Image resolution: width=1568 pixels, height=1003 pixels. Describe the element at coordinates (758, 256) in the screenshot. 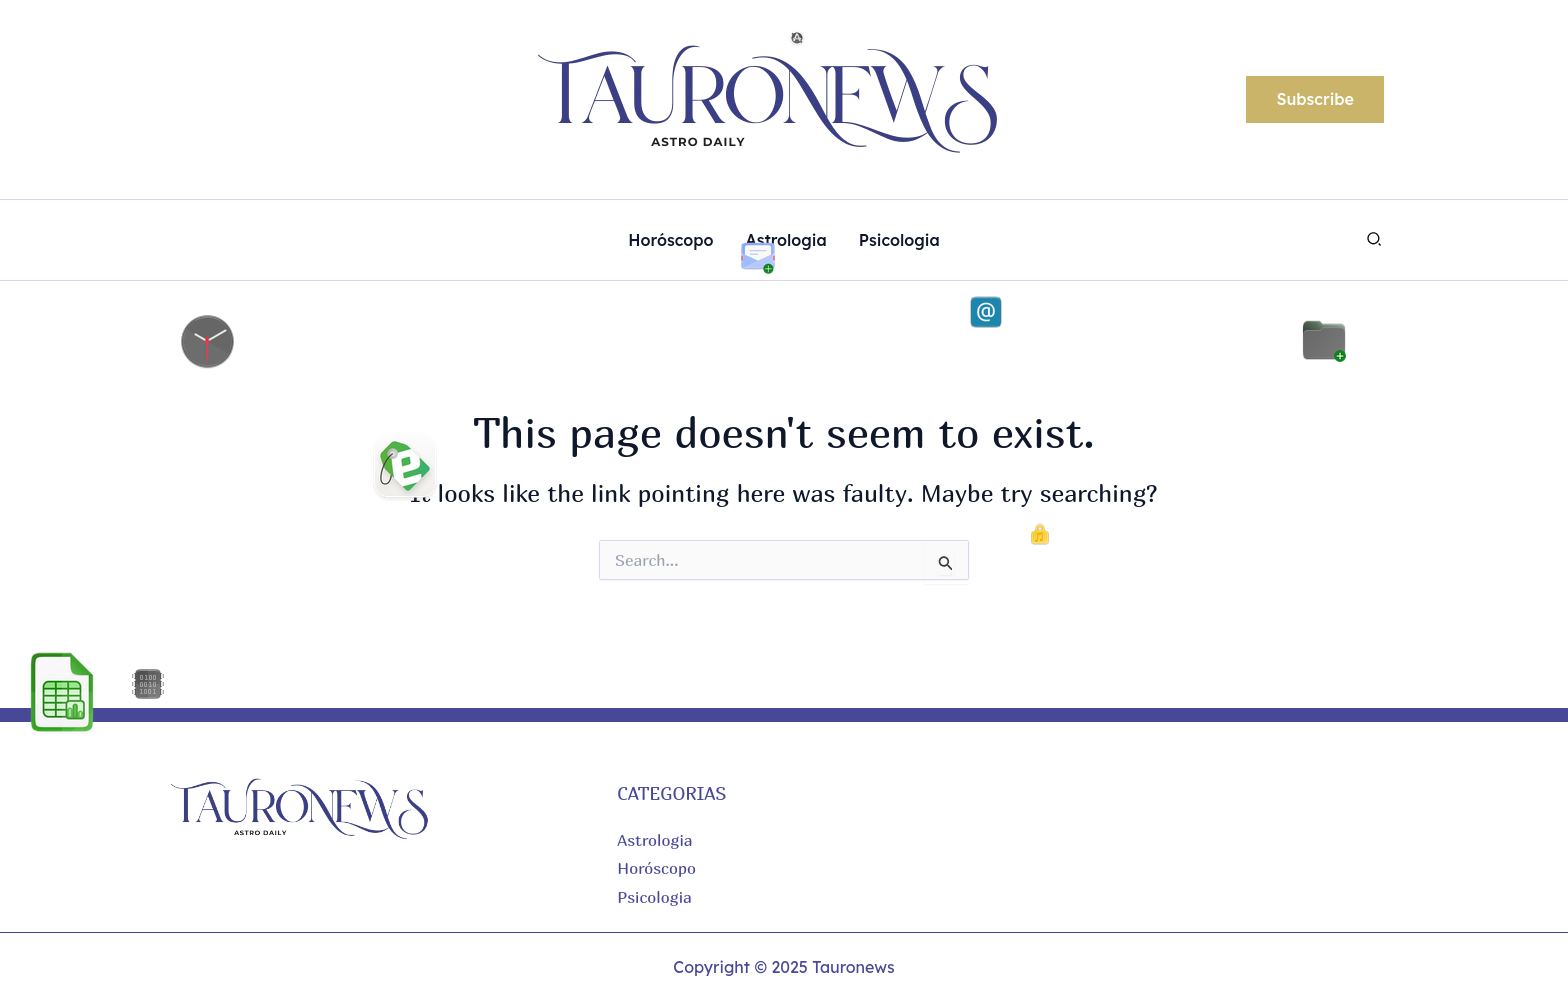

I see `compose a new email message` at that location.